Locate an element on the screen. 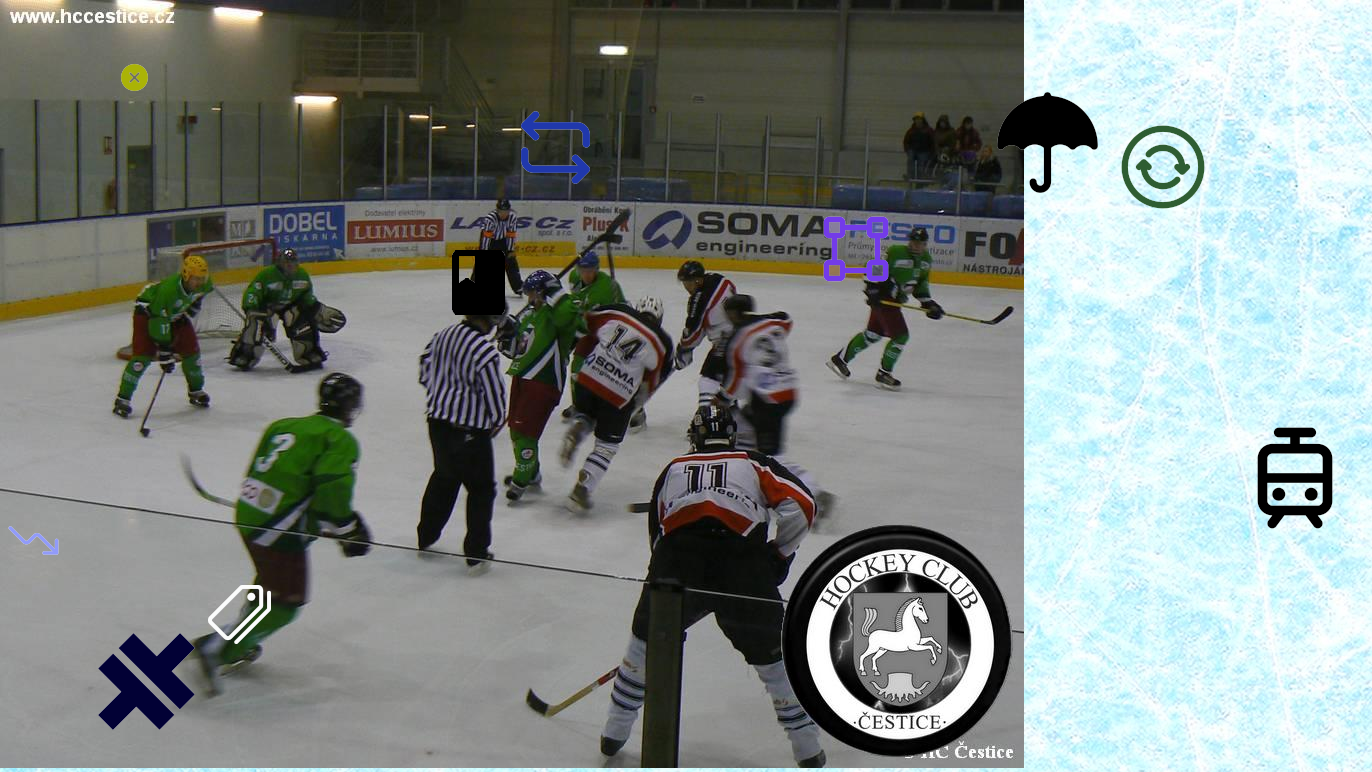 The width and height of the screenshot is (1372, 772). adjust selection boundaries is located at coordinates (856, 249).